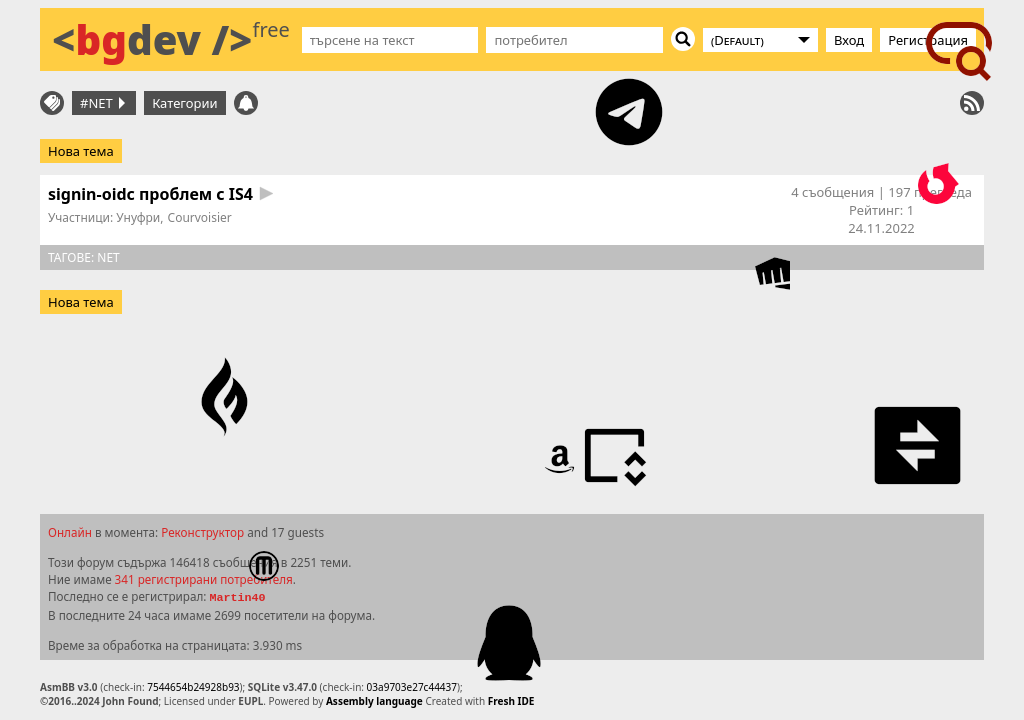  I want to click on exchange or swap currency, so click(917, 445).